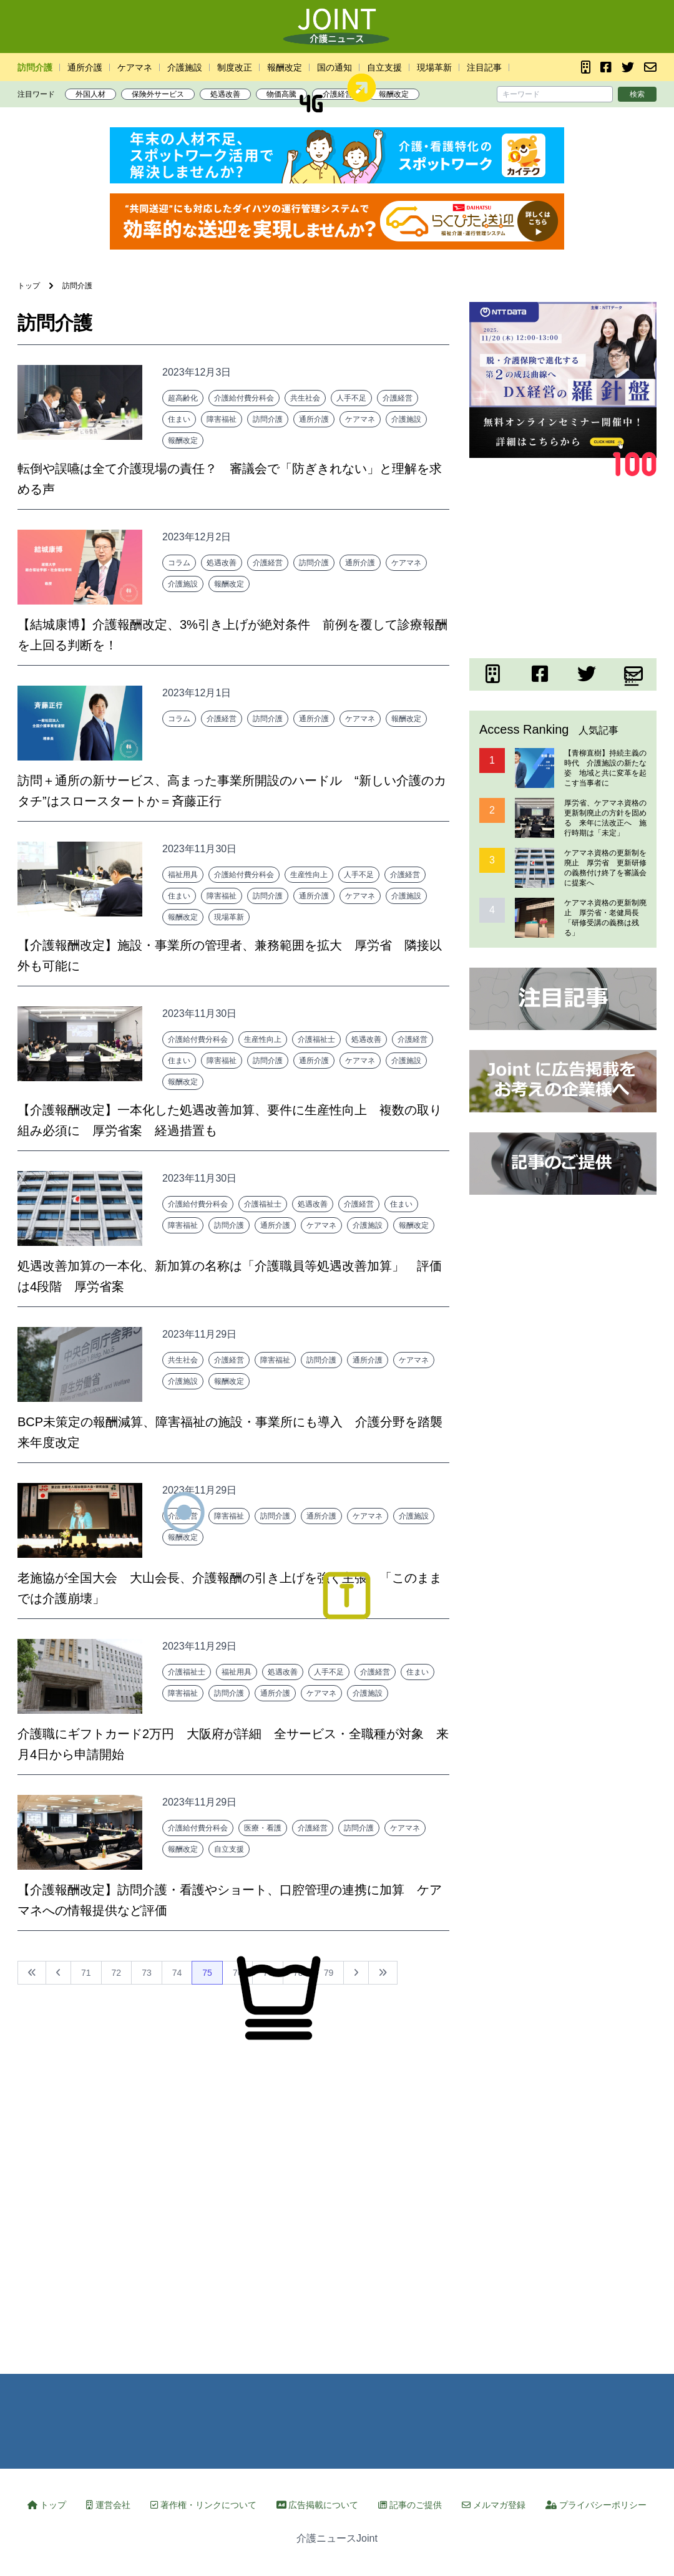  Describe the element at coordinates (184, 1512) in the screenshot. I see `select this option (radio button)` at that location.